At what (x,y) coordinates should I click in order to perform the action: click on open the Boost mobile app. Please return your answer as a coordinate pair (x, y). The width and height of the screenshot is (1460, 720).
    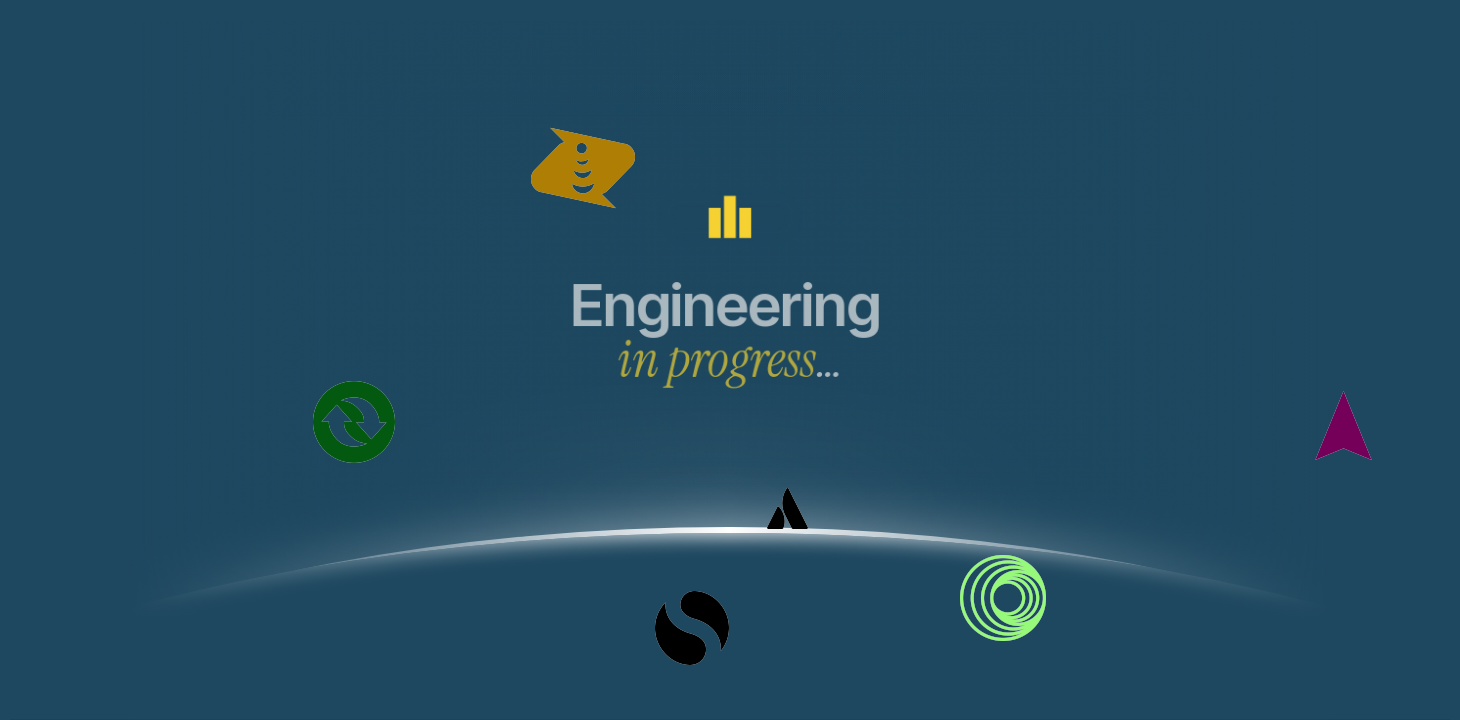
    Looking at the image, I should click on (583, 168).